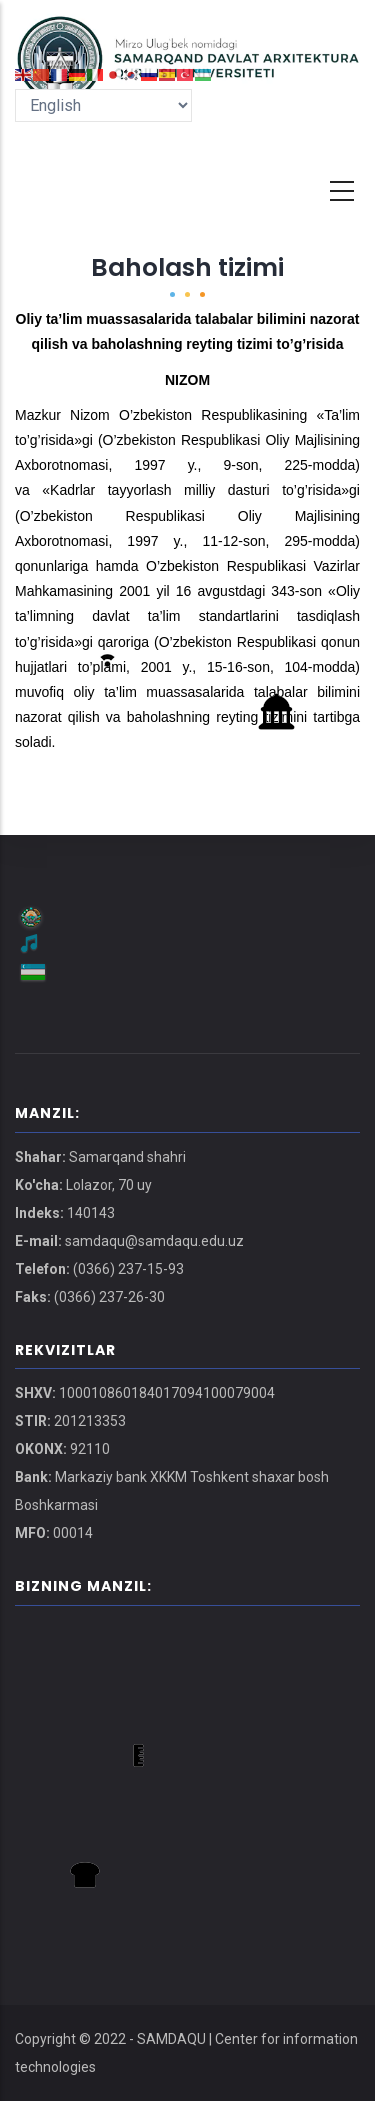 The image size is (375, 2101). Describe the element at coordinates (85, 1875) in the screenshot. I see `access bakery or bread-related content` at that location.